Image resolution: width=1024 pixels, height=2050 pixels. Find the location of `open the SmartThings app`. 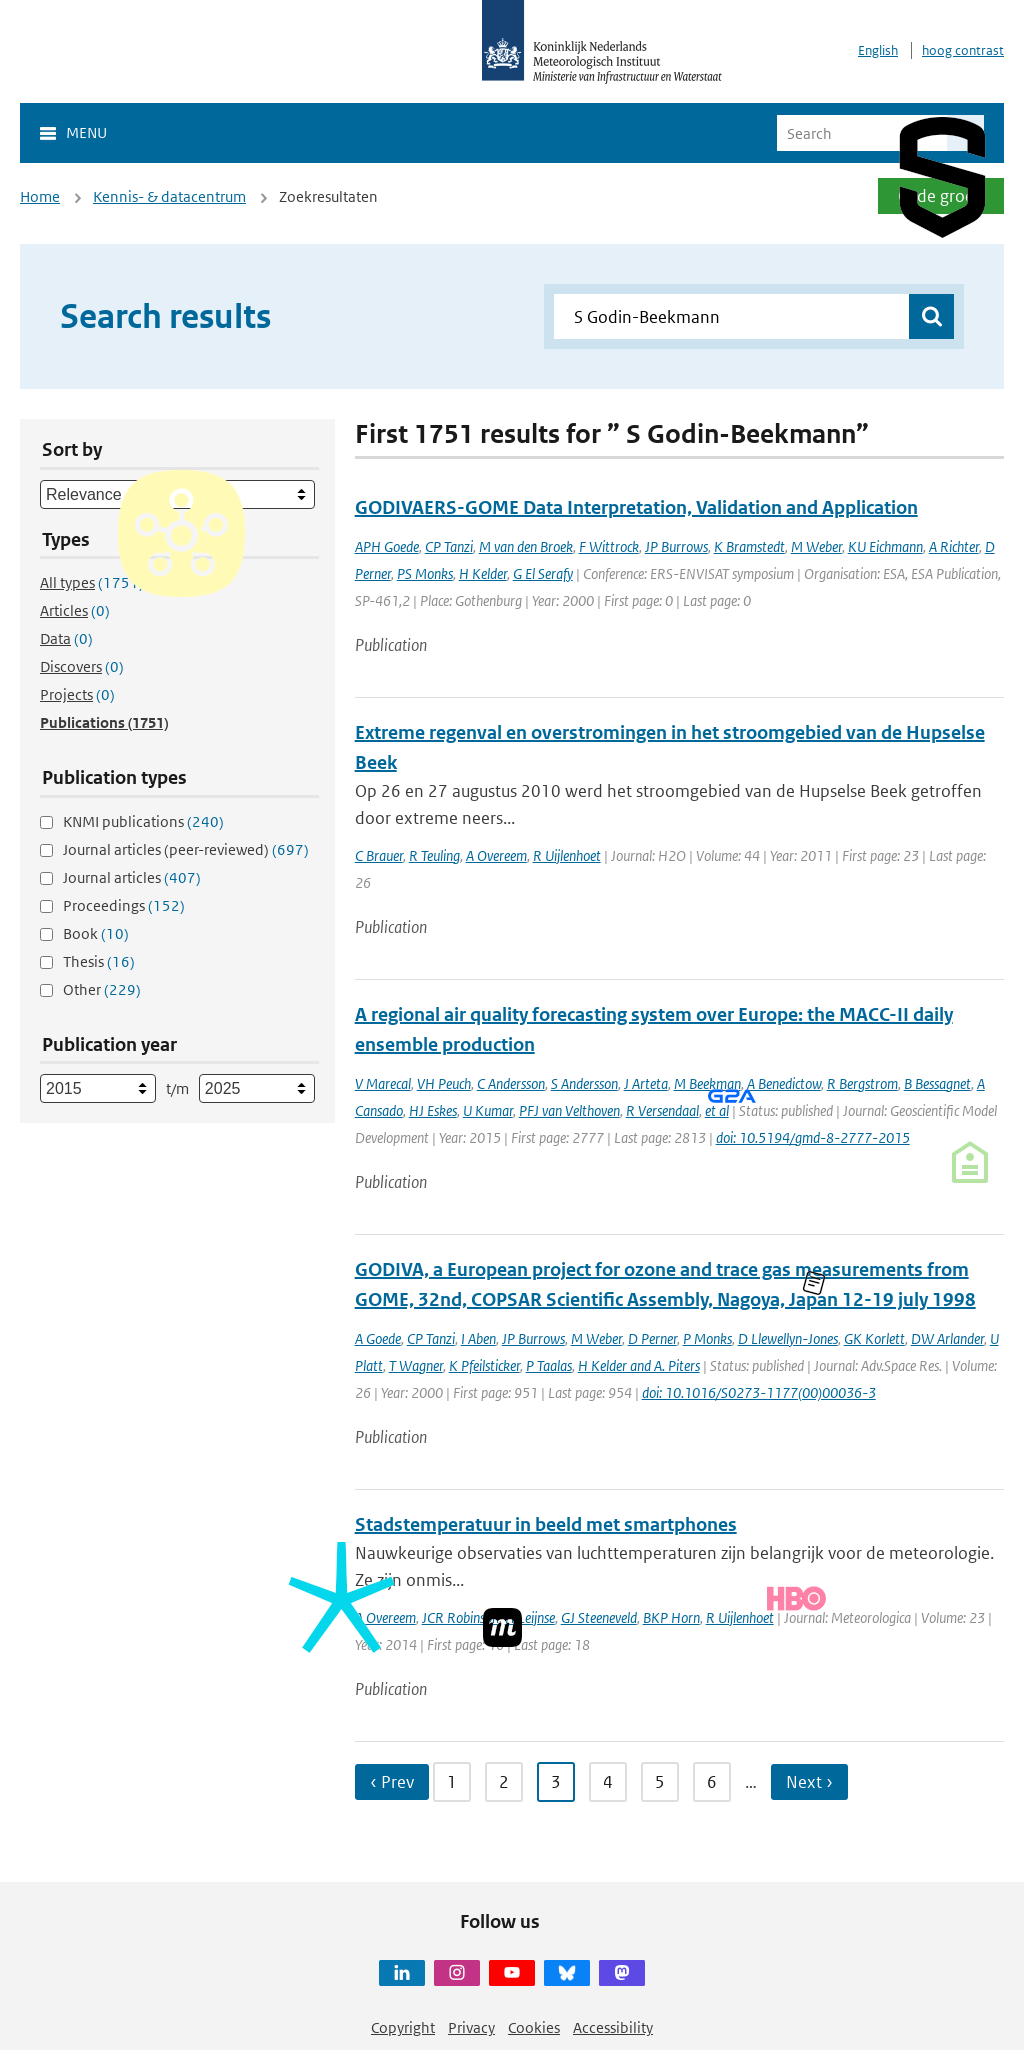

open the SmartThings app is located at coordinates (181, 533).